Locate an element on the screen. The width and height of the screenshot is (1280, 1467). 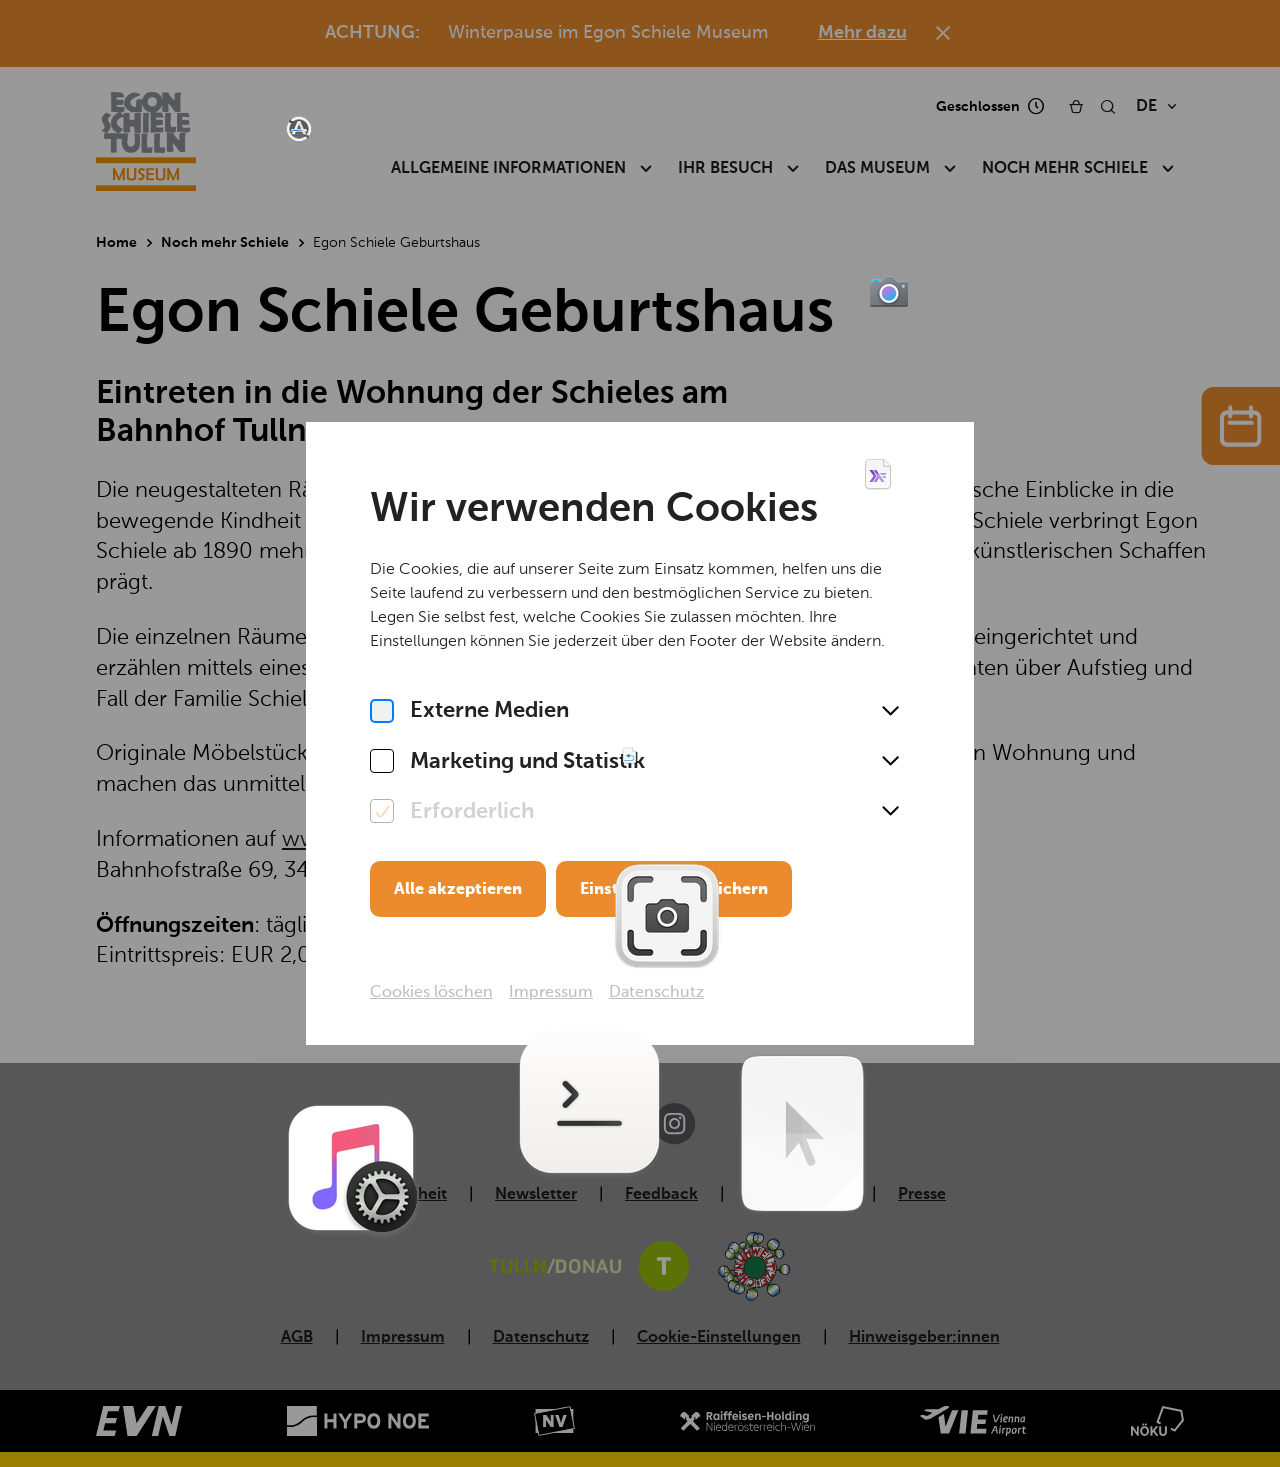
cursor image file type is located at coordinates (802, 1133).